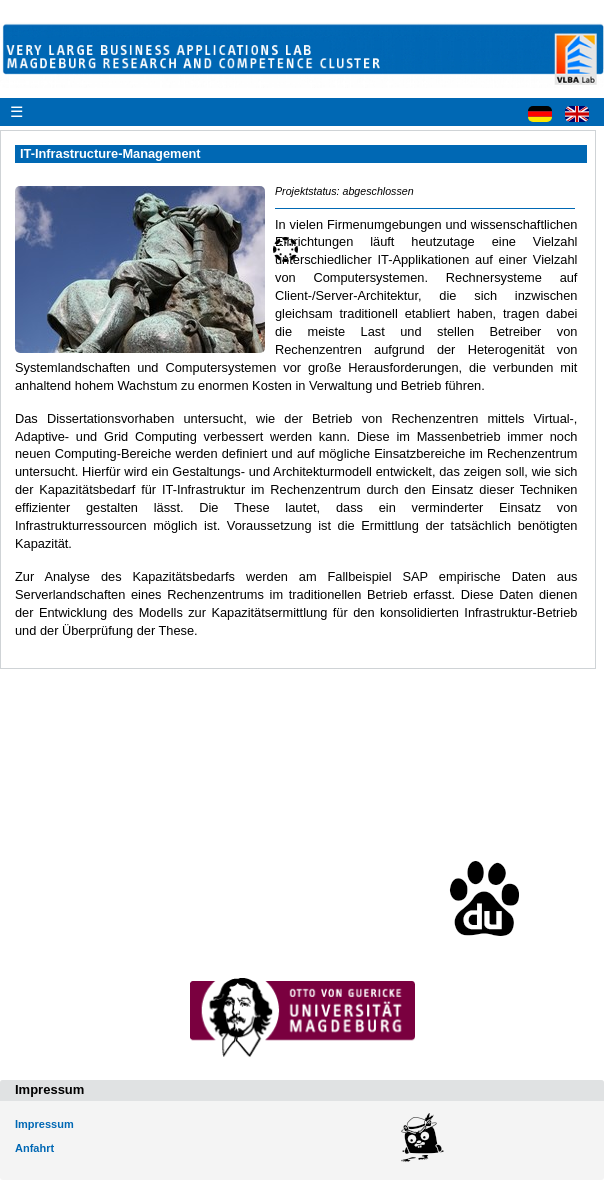 The image size is (604, 1200). I want to click on jaeger distributed tracing platform logo, so click(422, 1137).